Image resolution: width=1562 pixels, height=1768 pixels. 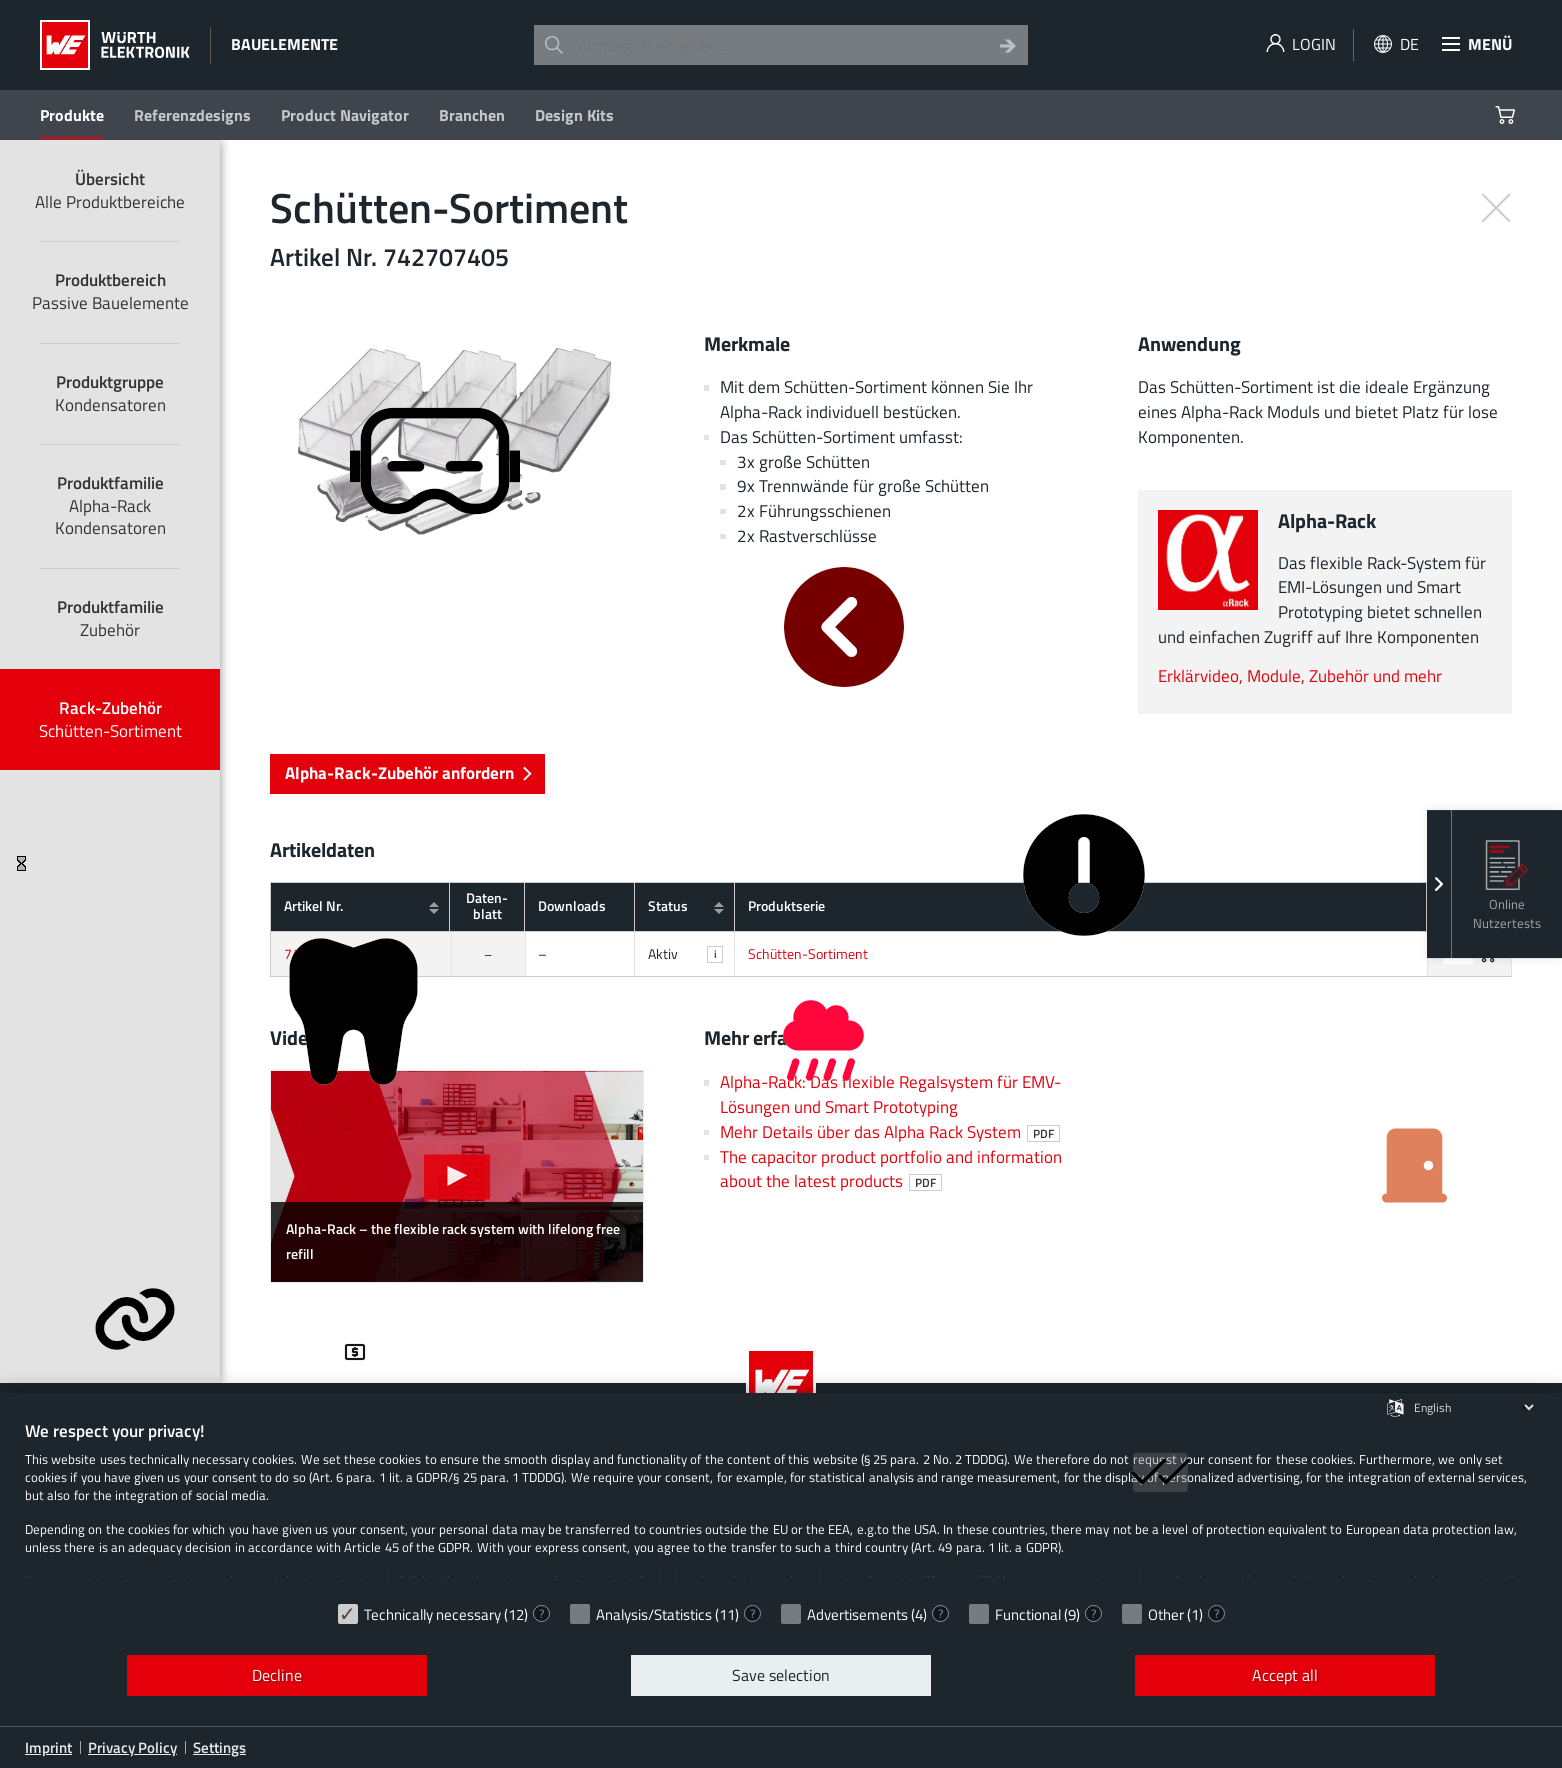 I want to click on access virtual reality settings or features, so click(x=435, y=461).